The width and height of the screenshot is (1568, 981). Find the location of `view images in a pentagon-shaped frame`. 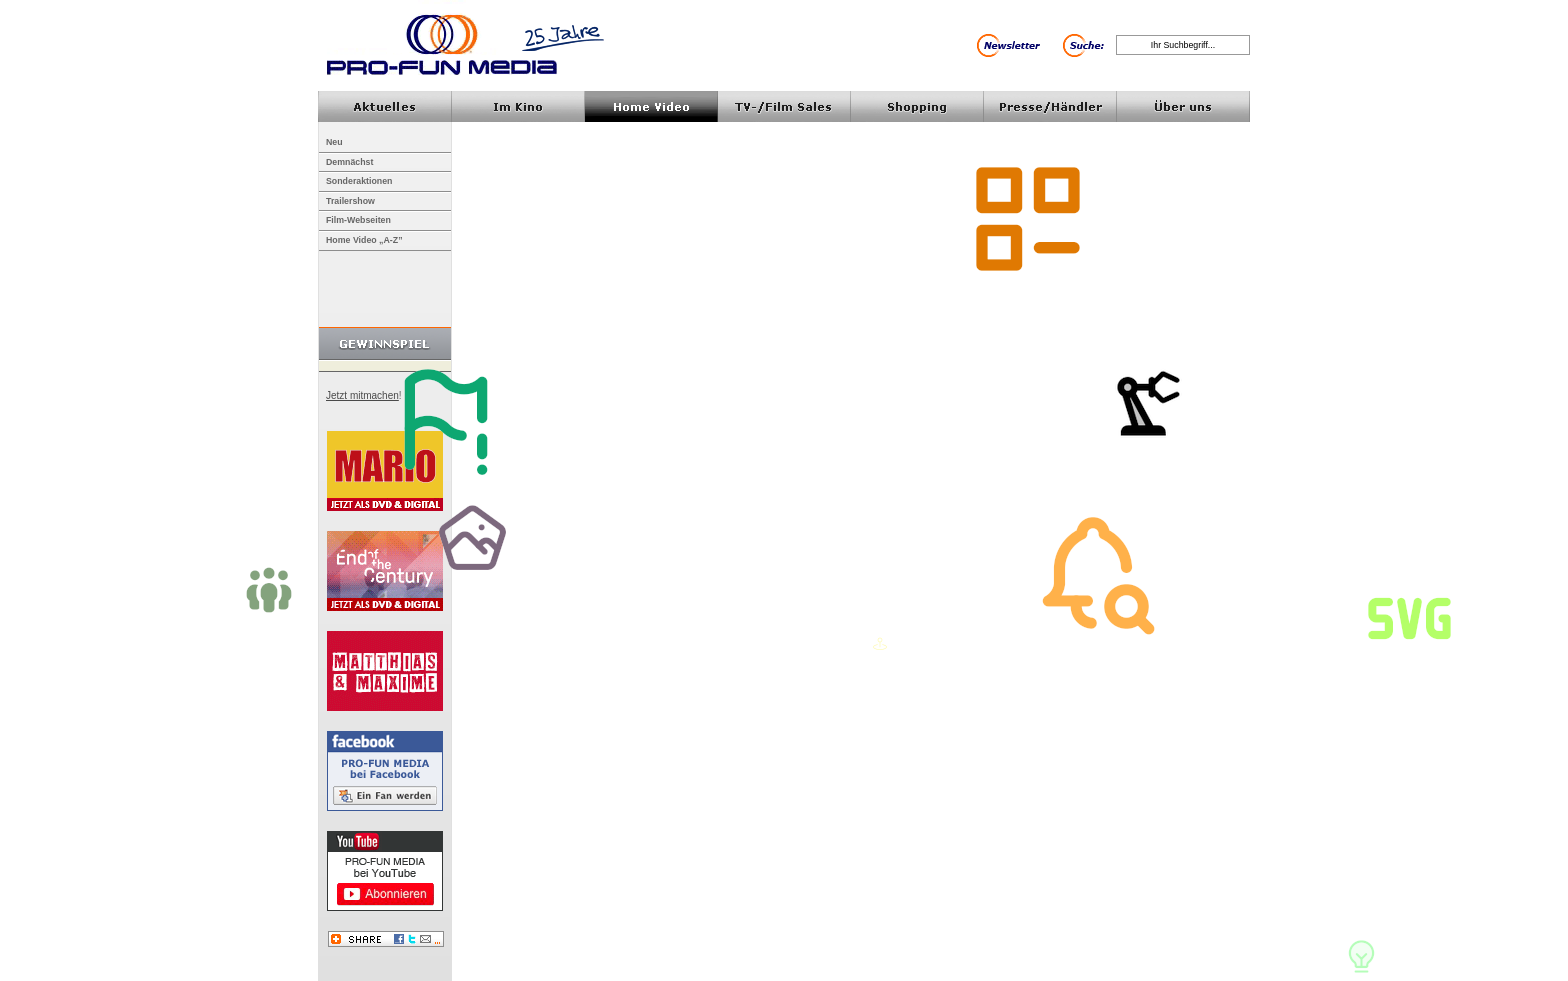

view images in a pentagon-shaped frame is located at coordinates (472, 539).